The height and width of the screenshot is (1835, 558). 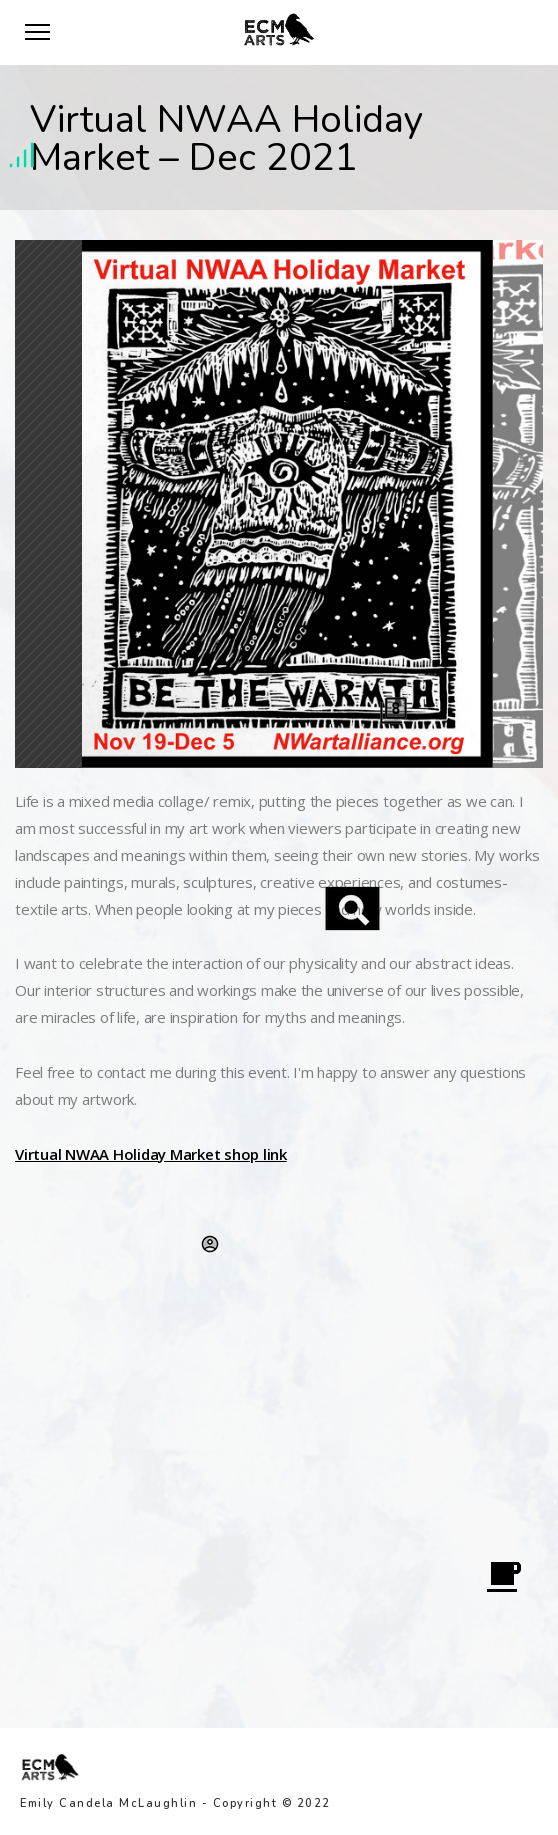 What do you see at coordinates (504, 1577) in the screenshot?
I see `find nearby coffee shops or cafes` at bounding box center [504, 1577].